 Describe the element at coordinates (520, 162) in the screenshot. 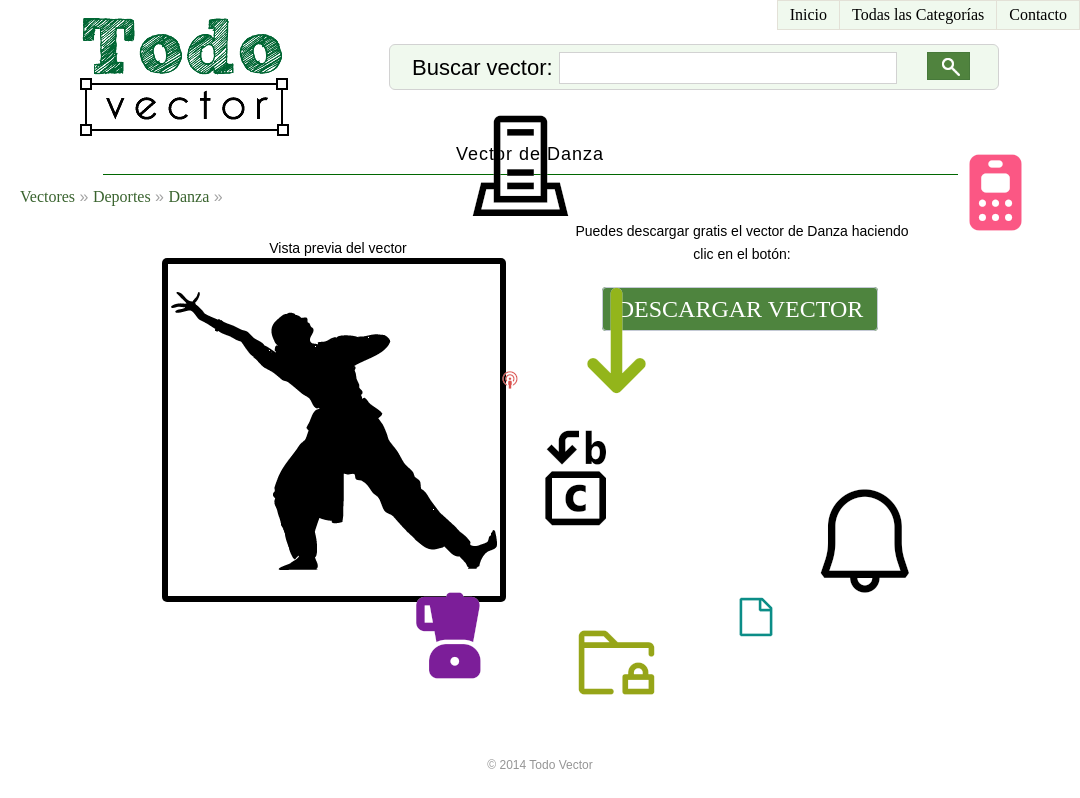

I see `view server environment settings` at that location.